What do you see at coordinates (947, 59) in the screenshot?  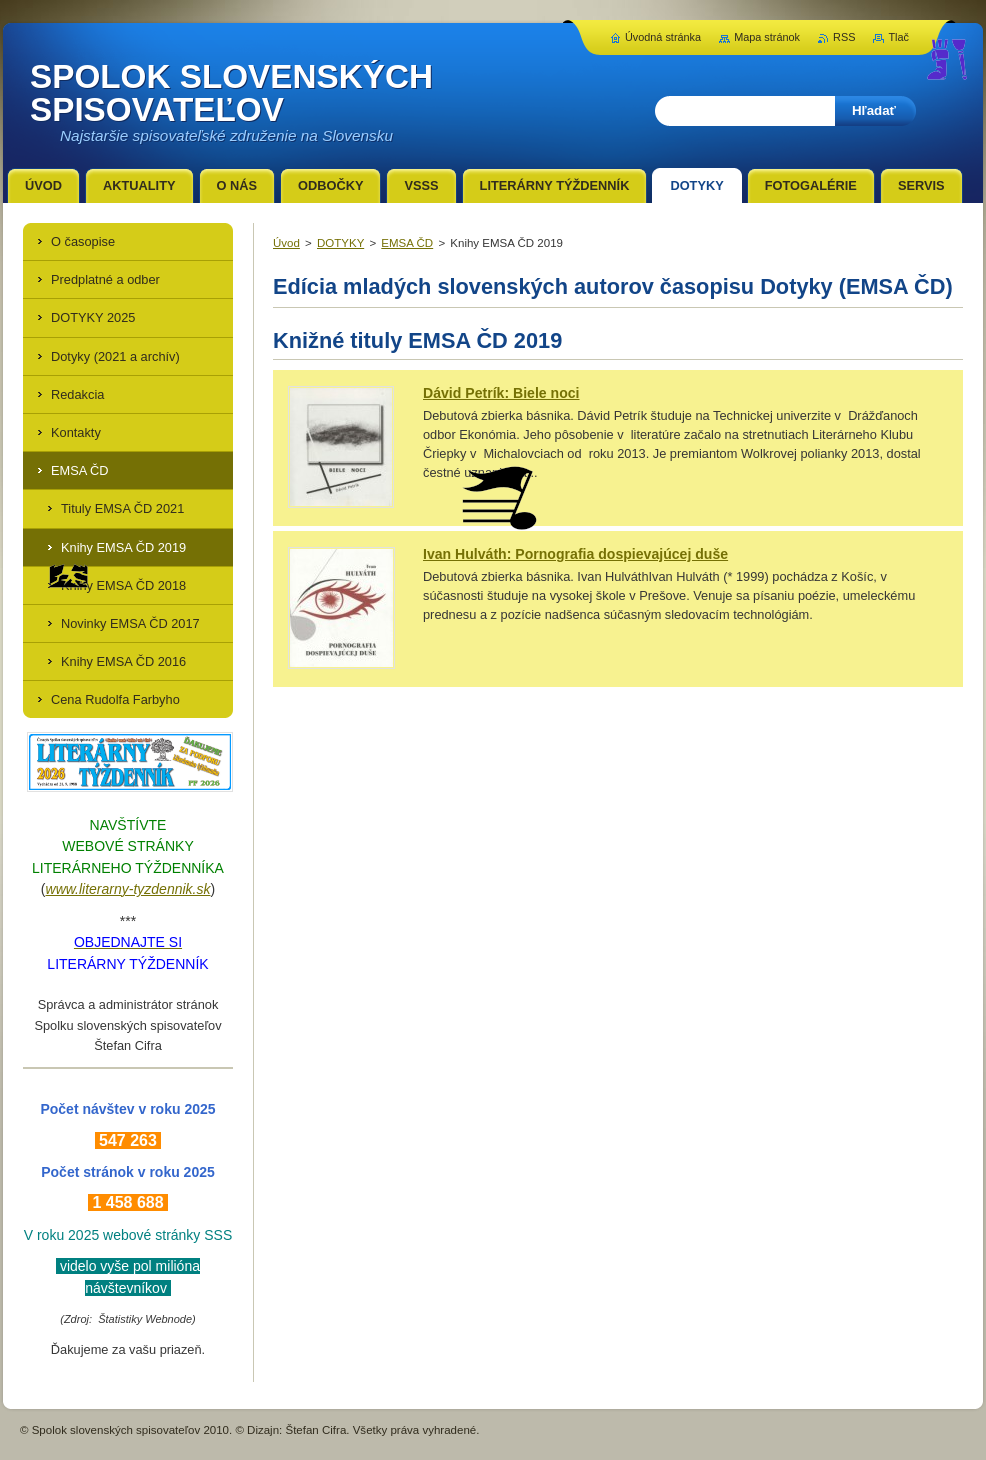 I see `equip a peg leg accessory for your character` at bounding box center [947, 59].